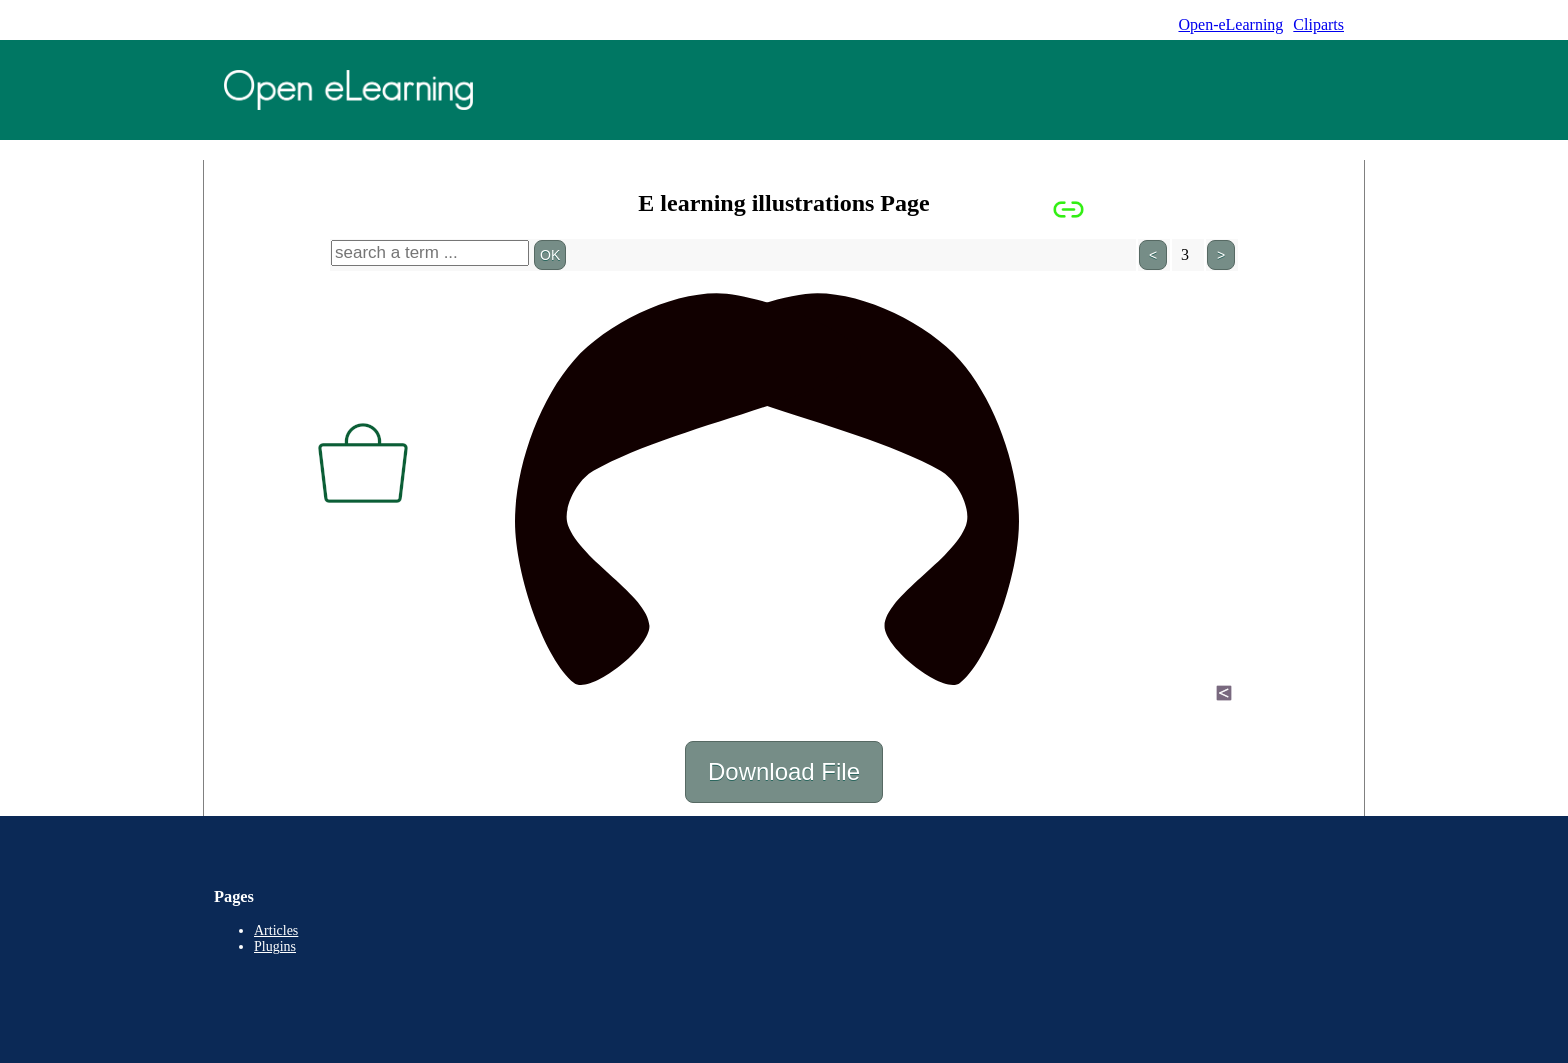  Describe the element at coordinates (1224, 693) in the screenshot. I see `navigate to previous item or page` at that location.